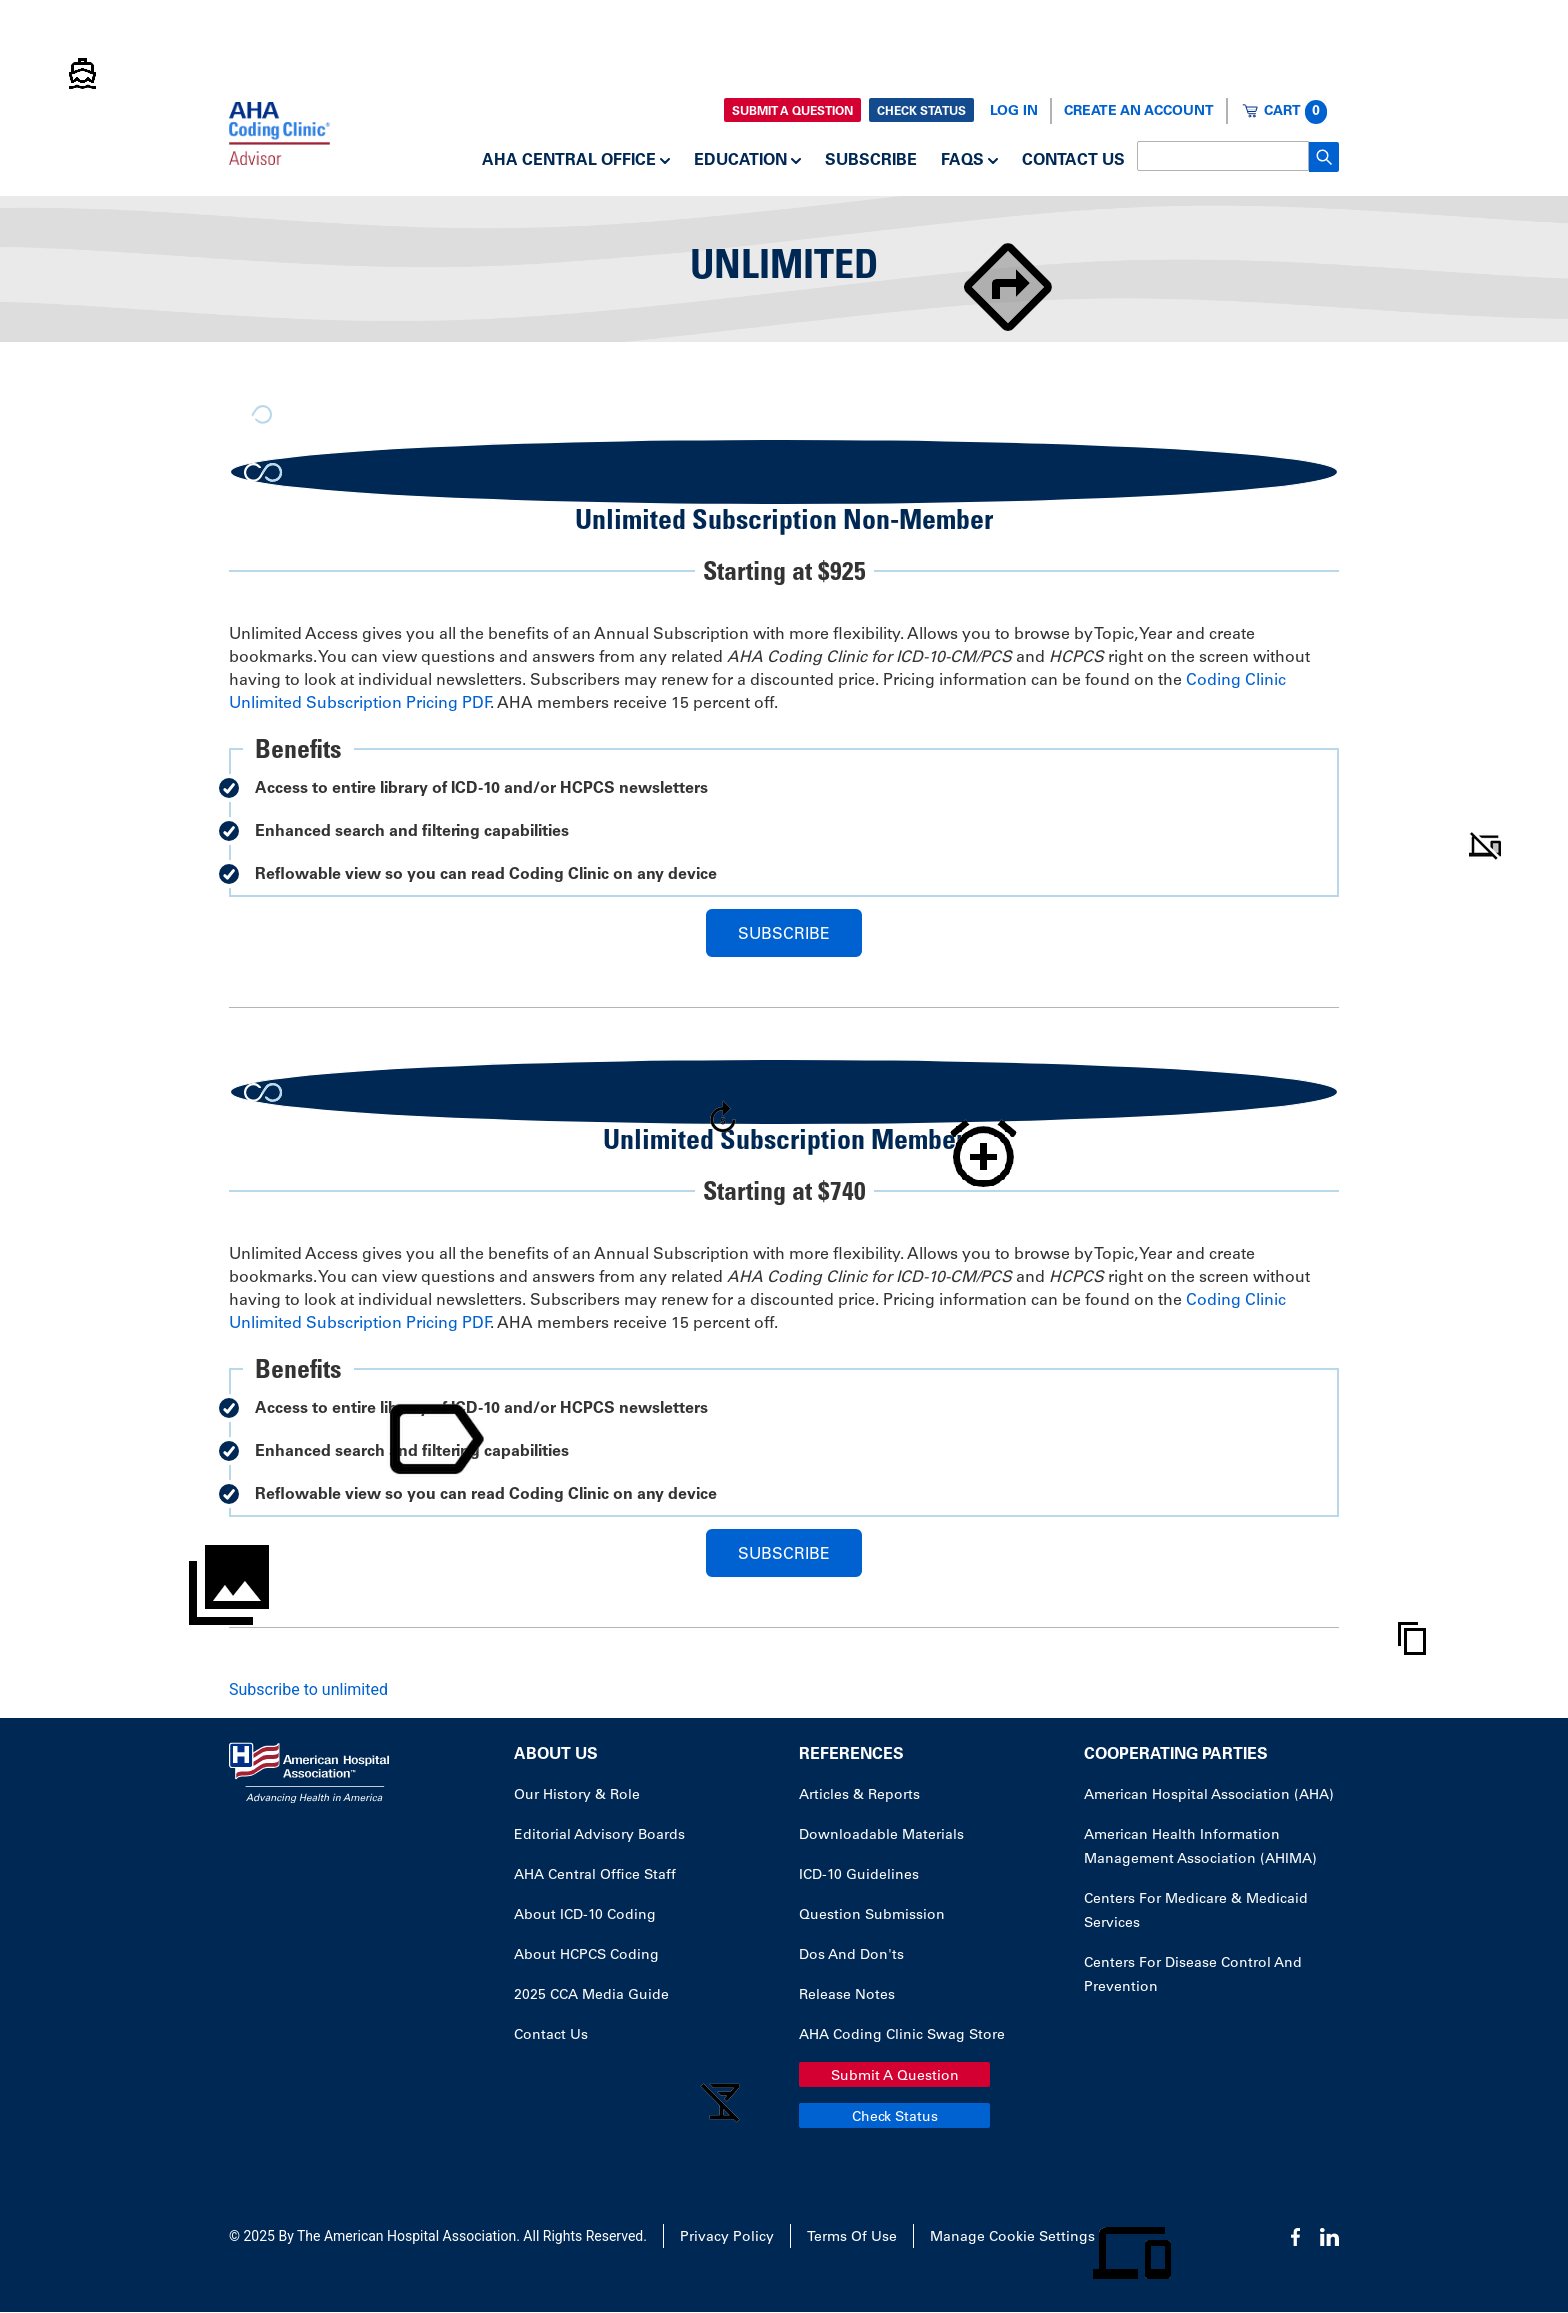  I want to click on device linking is disabled or unavailable, so click(1485, 846).